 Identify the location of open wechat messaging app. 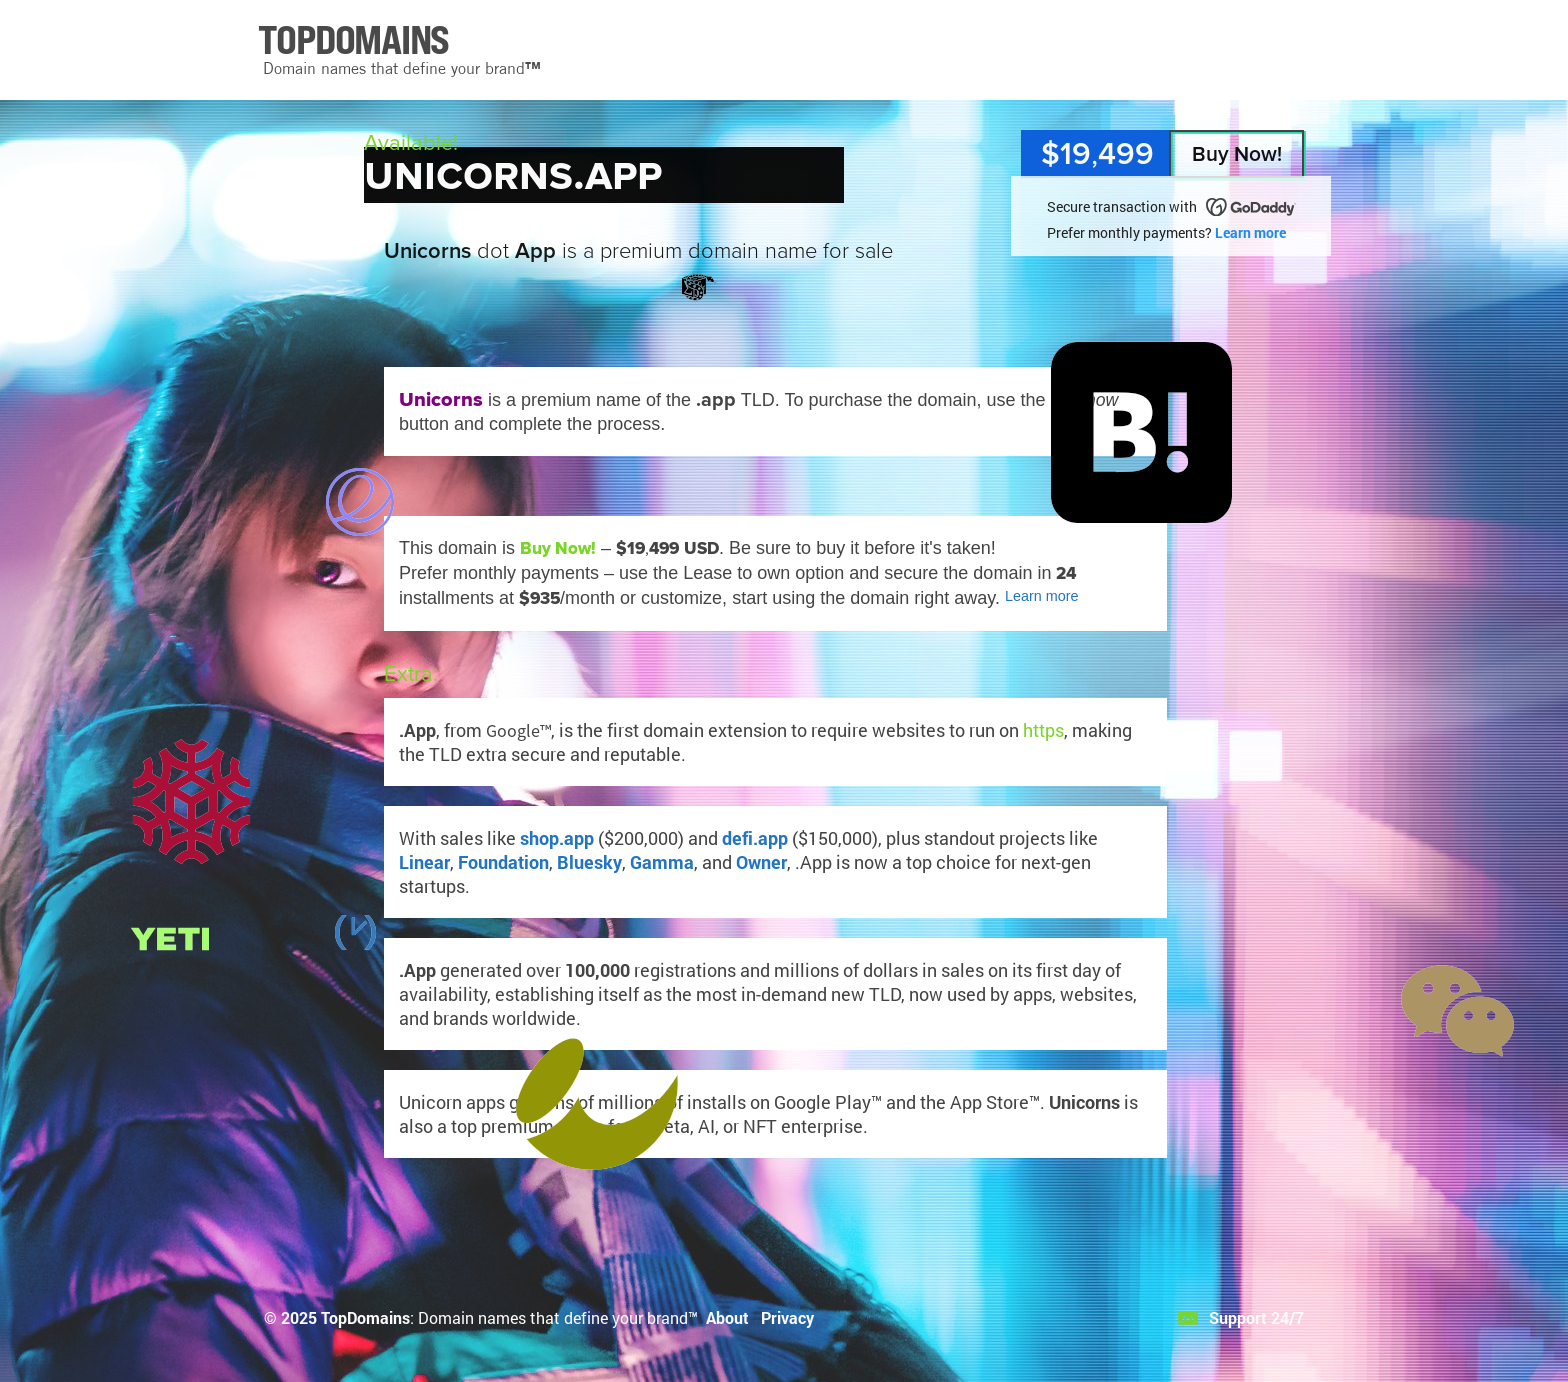
(1457, 1011).